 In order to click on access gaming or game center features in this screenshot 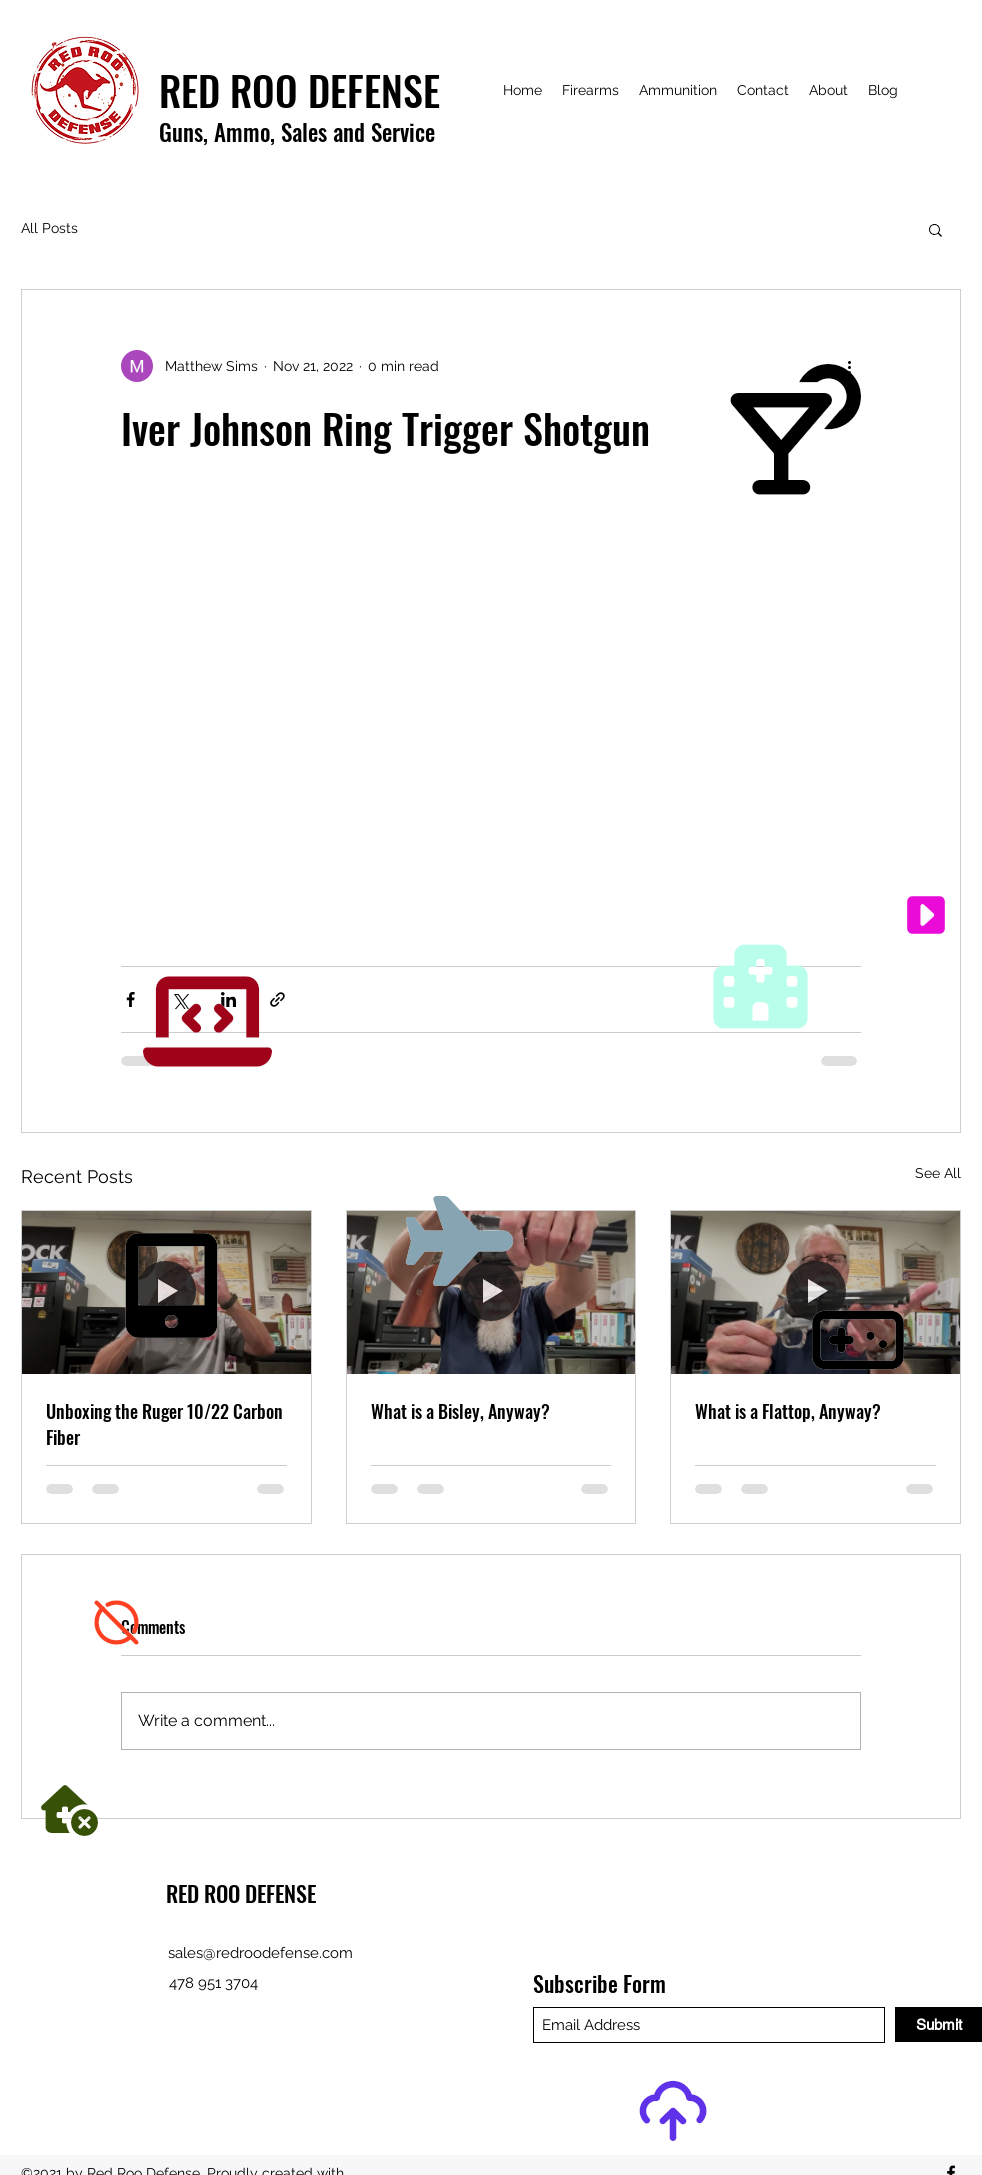, I will do `click(858, 1340)`.